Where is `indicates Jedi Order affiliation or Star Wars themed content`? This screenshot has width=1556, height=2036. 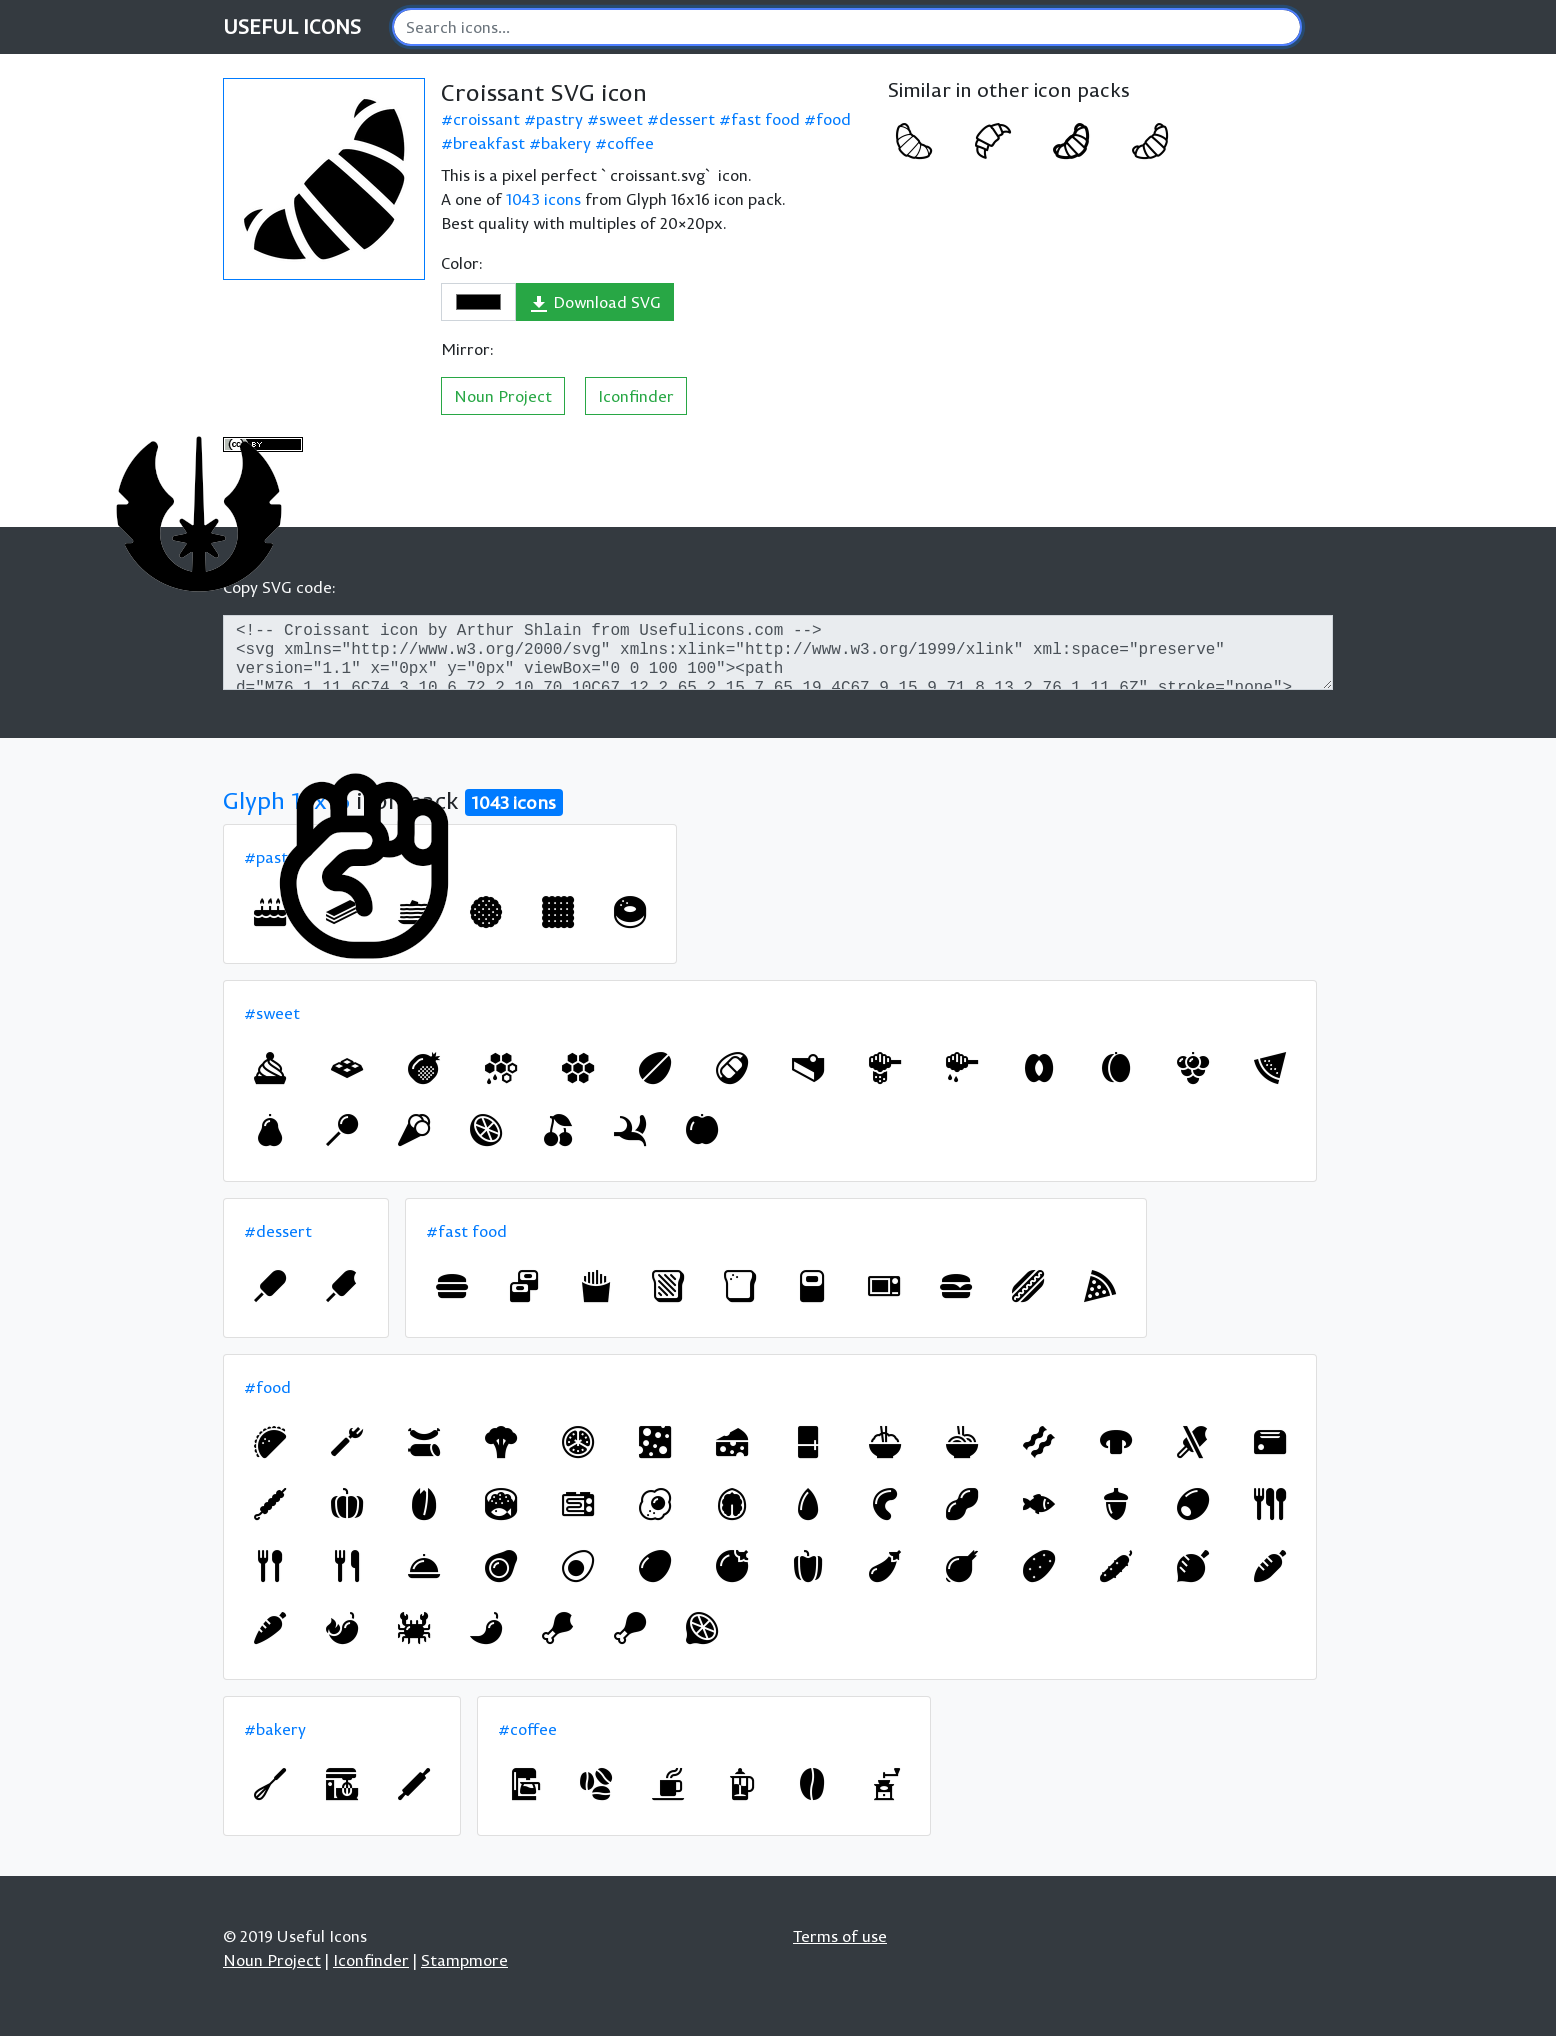 indicates Jedi Order affiliation or Star Wars themed content is located at coordinates (199, 514).